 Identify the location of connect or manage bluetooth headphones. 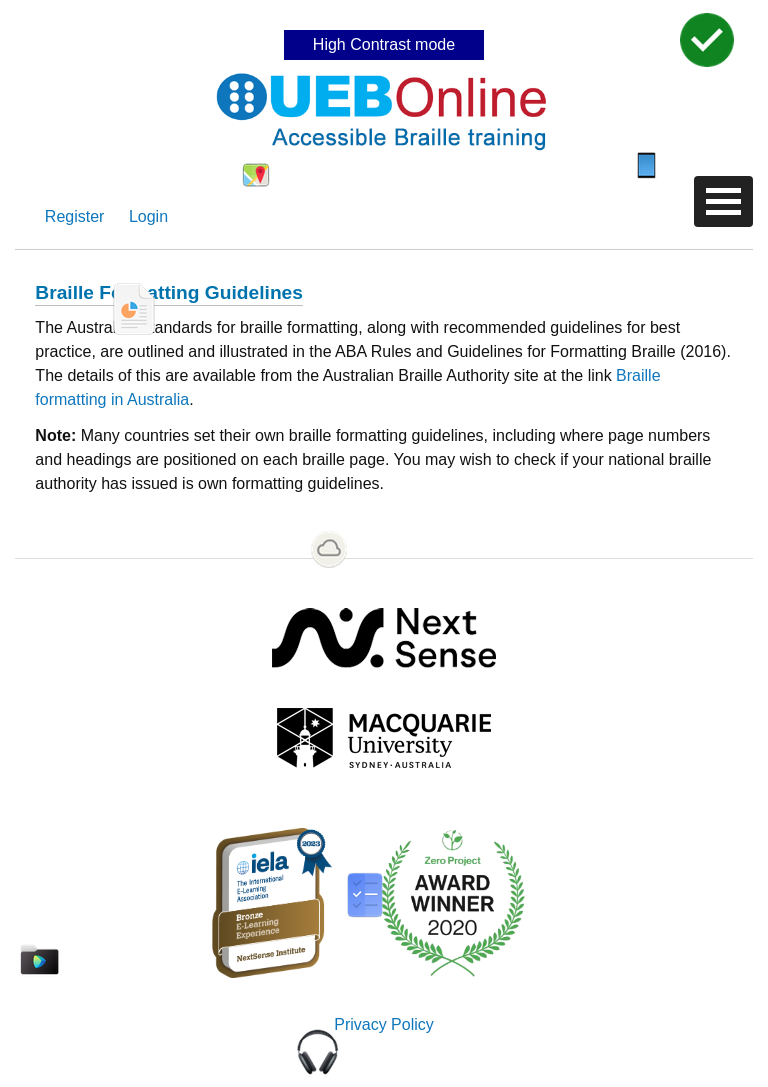
(317, 1052).